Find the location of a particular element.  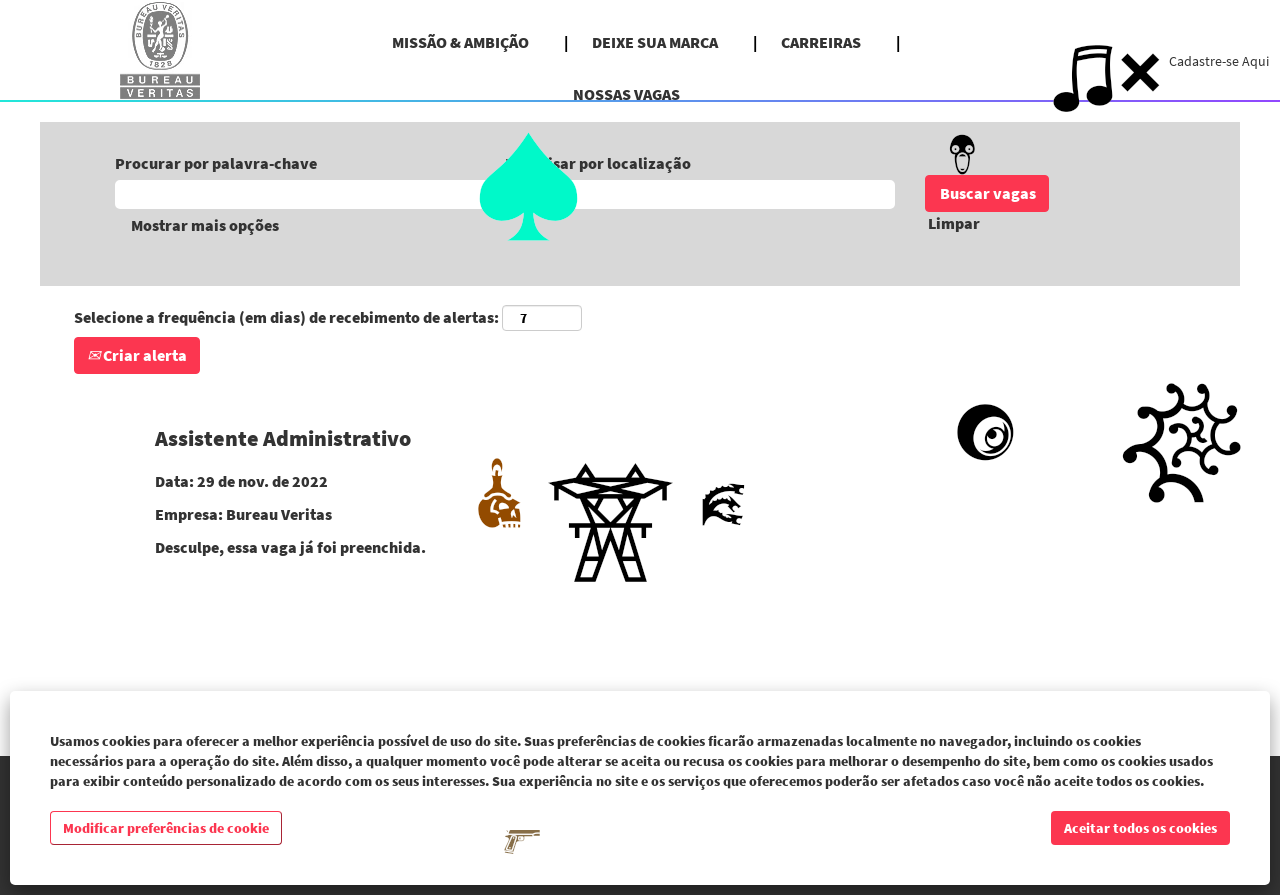

select handgun weapon in game inventory is located at coordinates (522, 842).